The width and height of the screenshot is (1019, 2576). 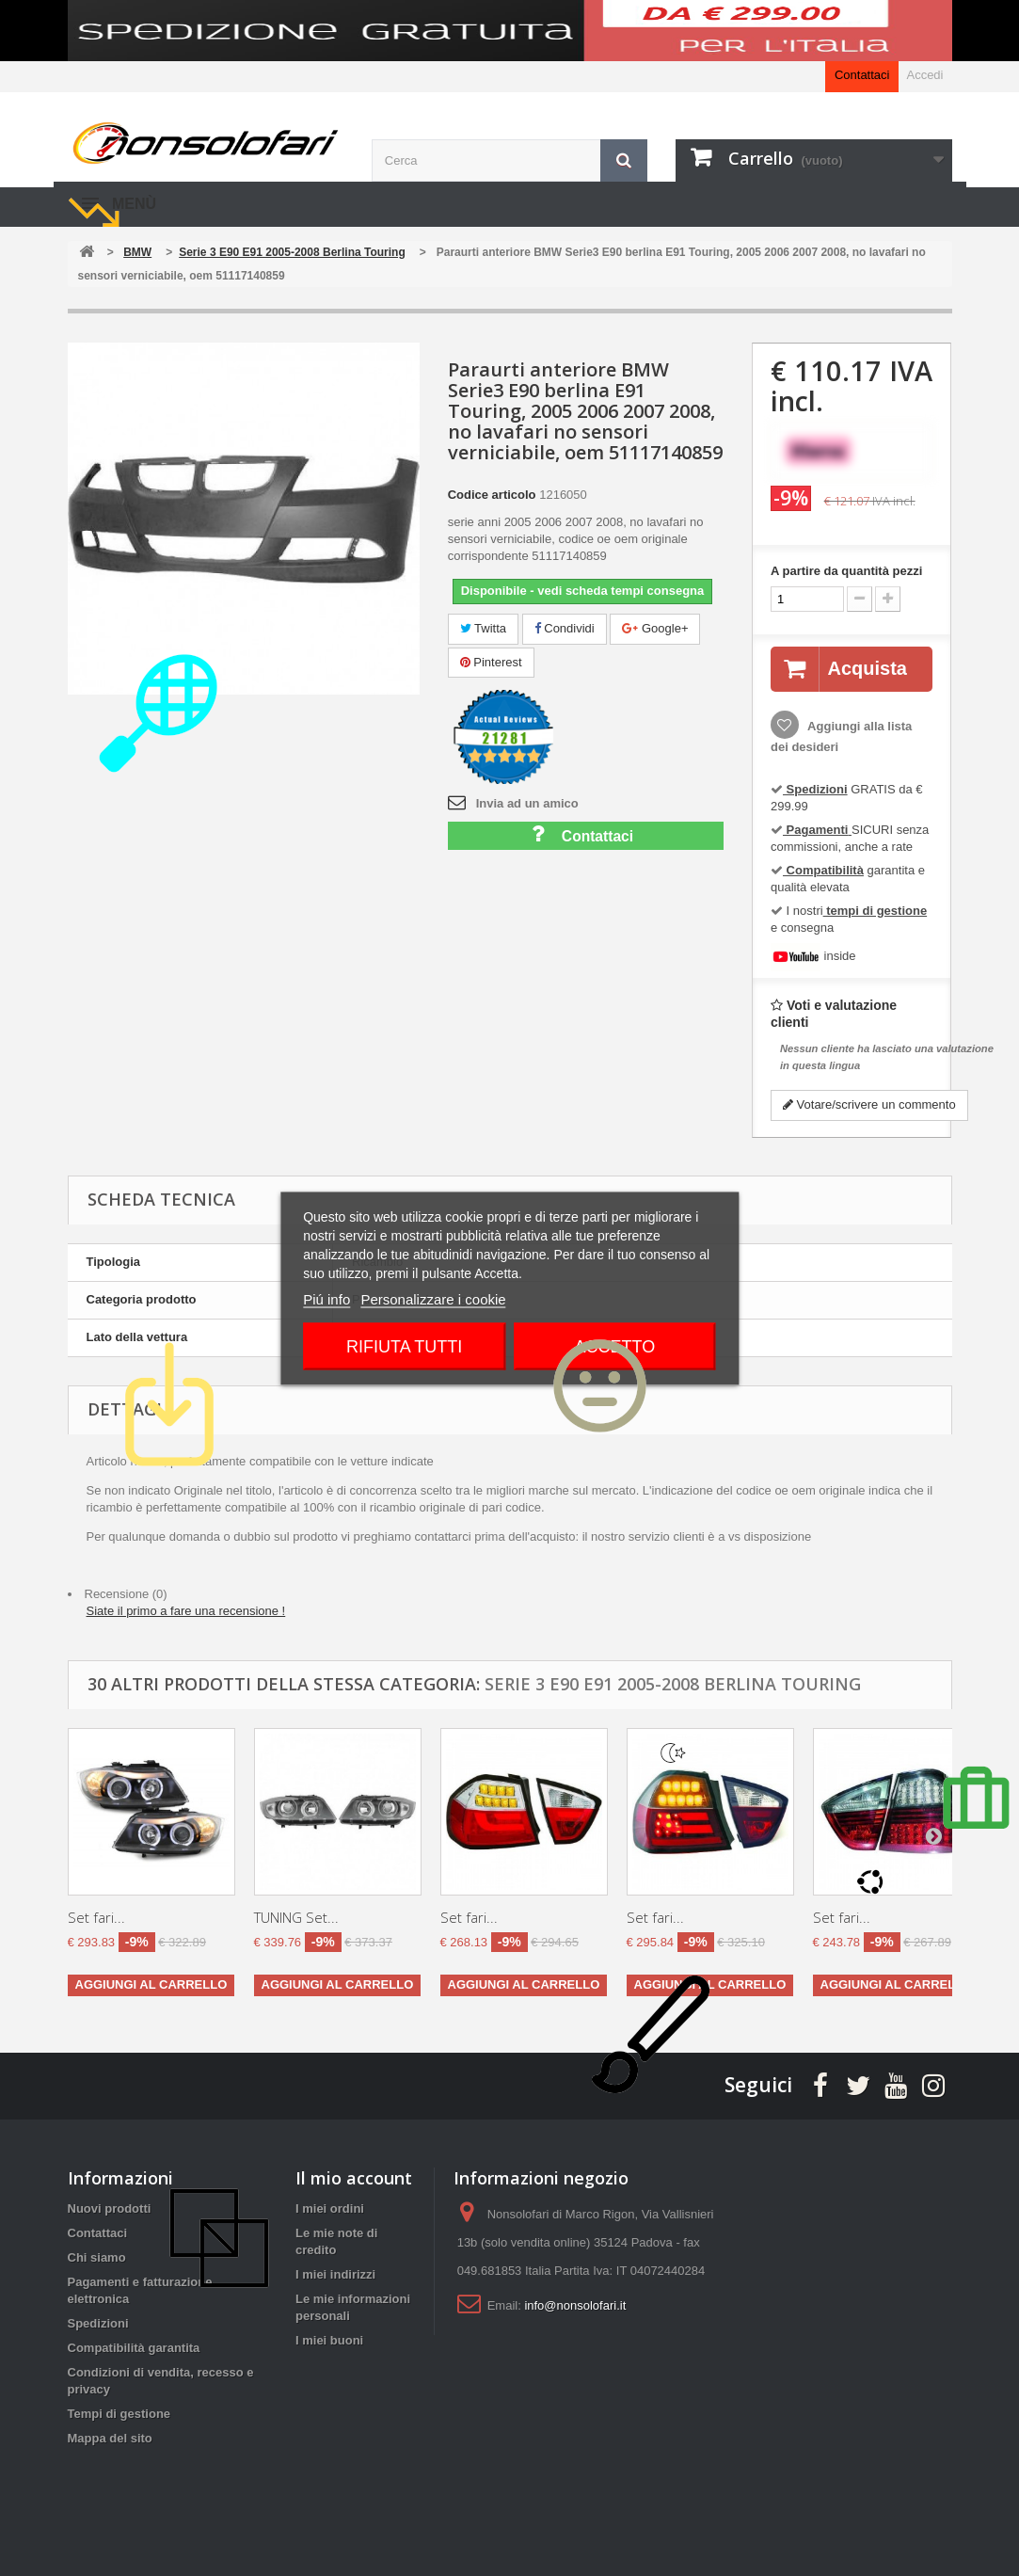 What do you see at coordinates (976, 1801) in the screenshot?
I see `access travel or trip planning features` at bounding box center [976, 1801].